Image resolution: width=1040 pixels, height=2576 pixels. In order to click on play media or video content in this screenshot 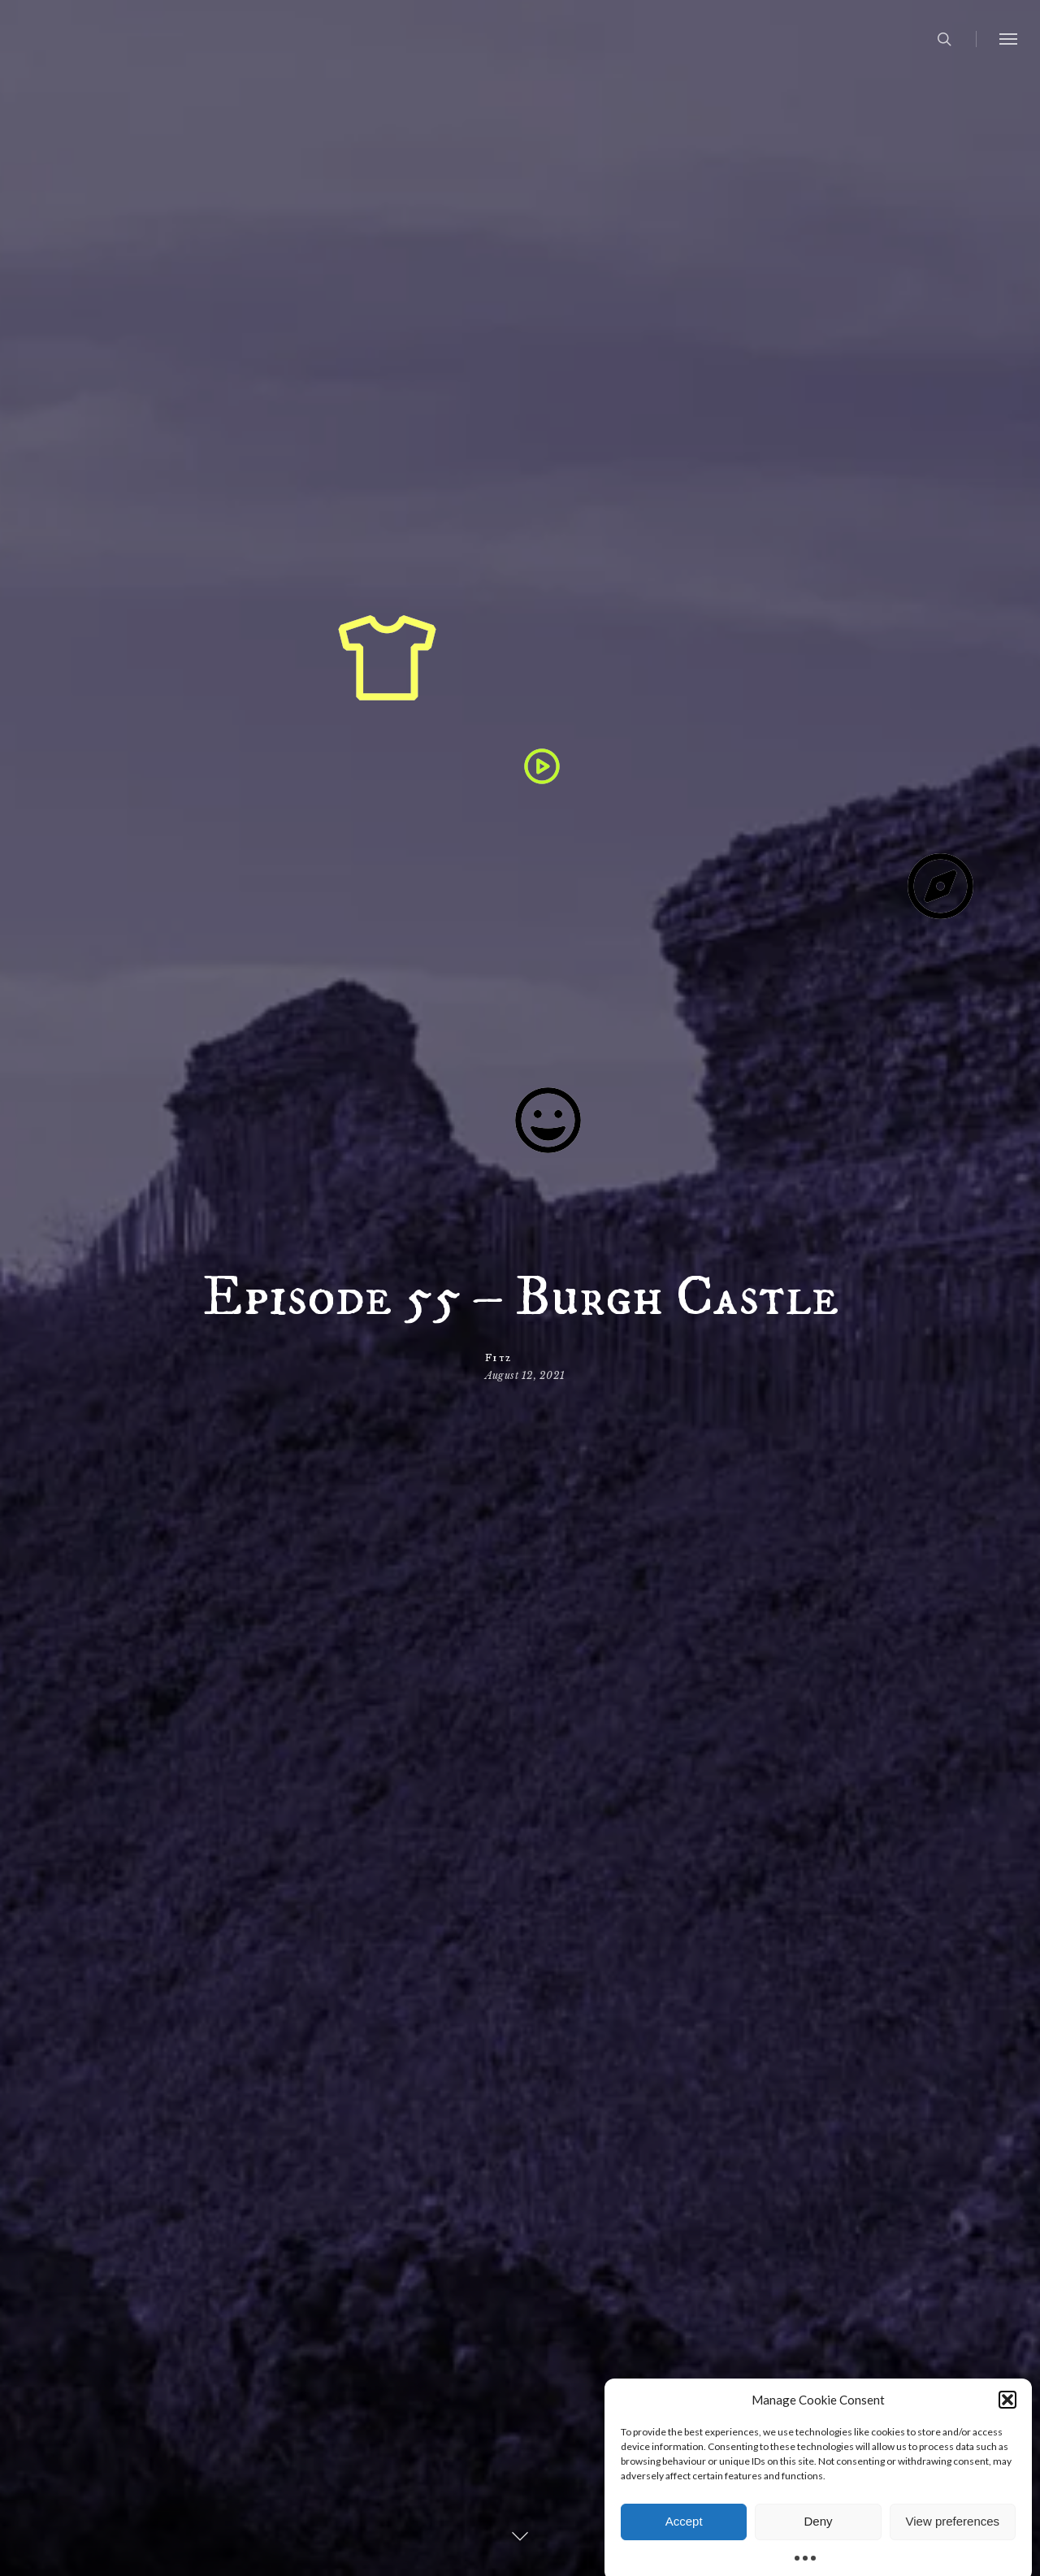, I will do `click(542, 766)`.